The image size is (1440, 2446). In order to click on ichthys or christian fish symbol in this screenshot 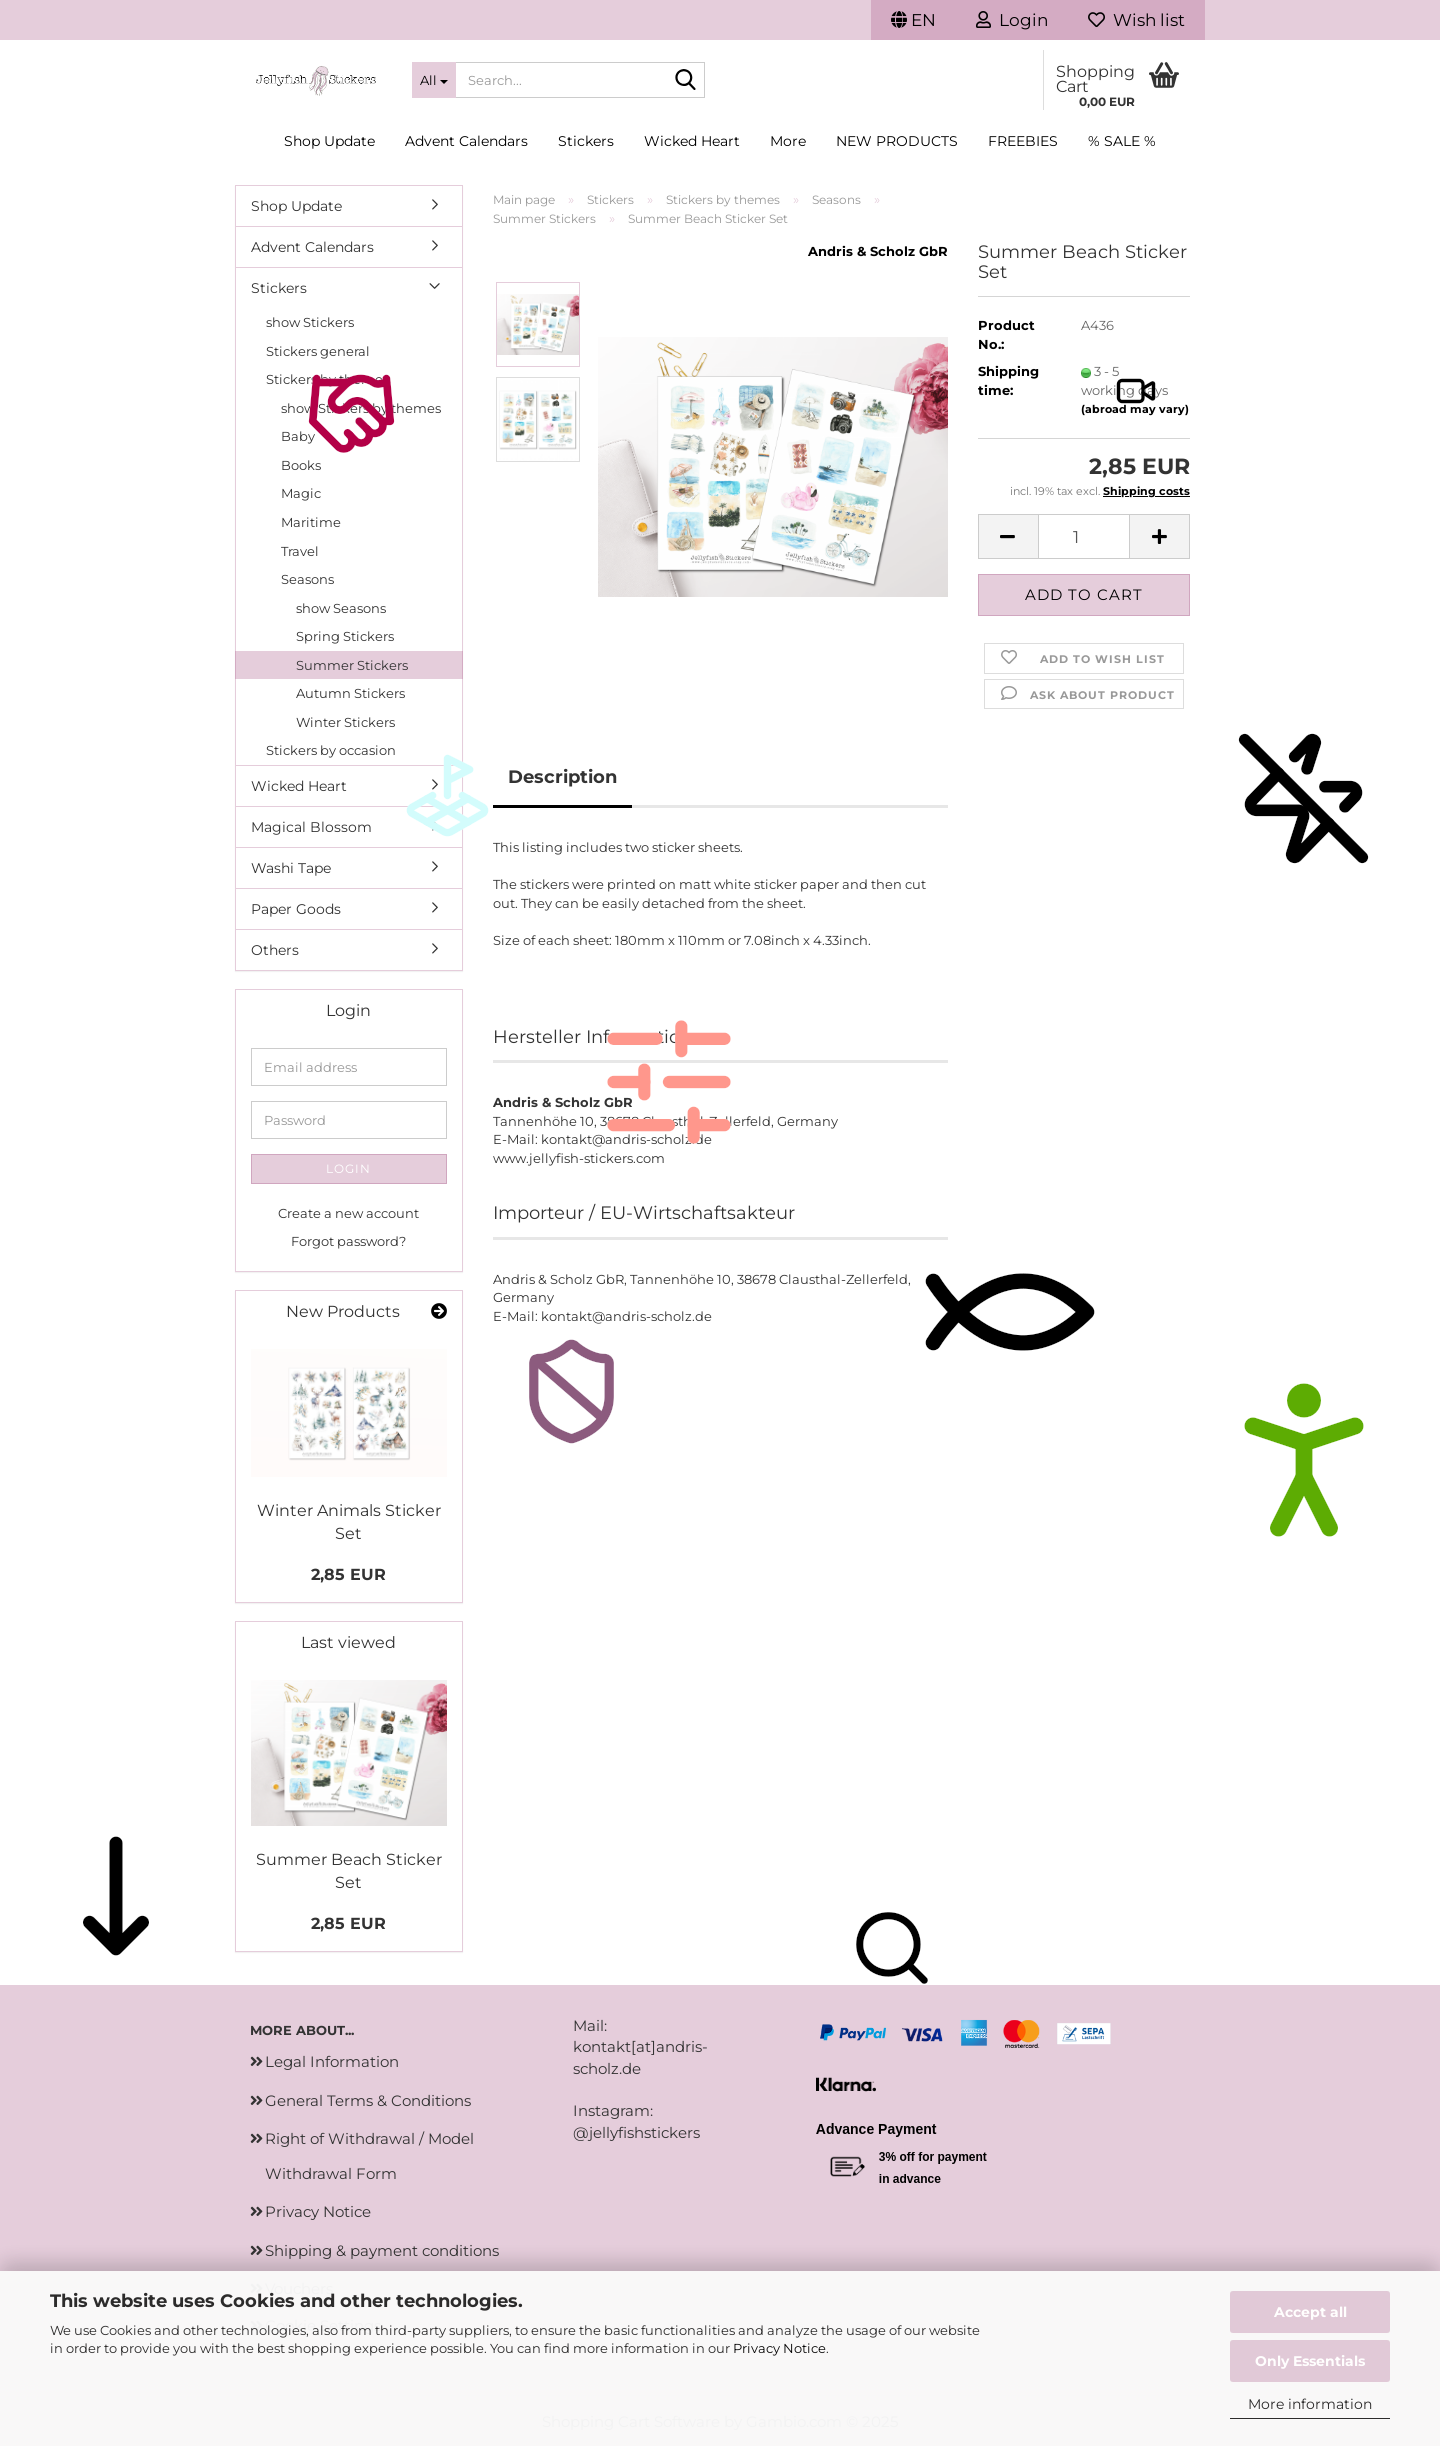, I will do `click(1010, 1312)`.